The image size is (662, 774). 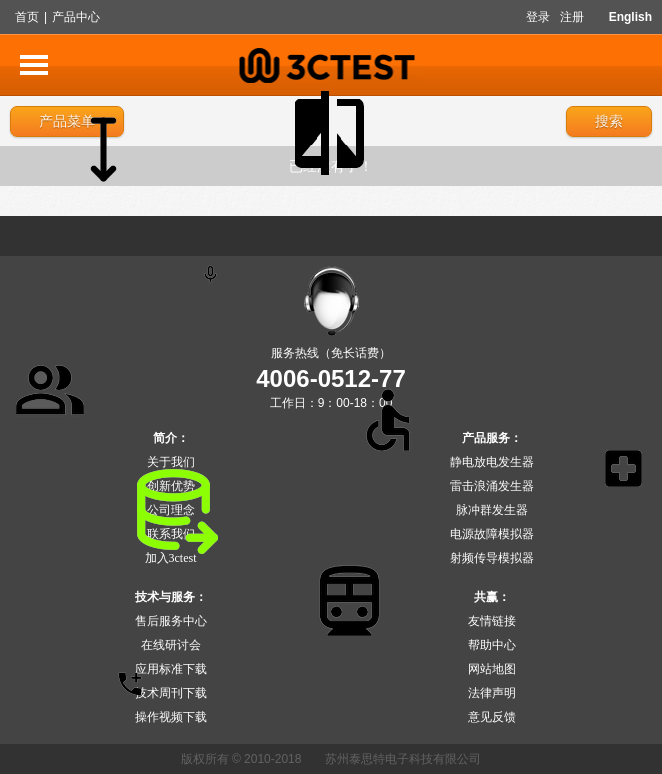 I want to click on tap to start voice recording, so click(x=210, y=274).